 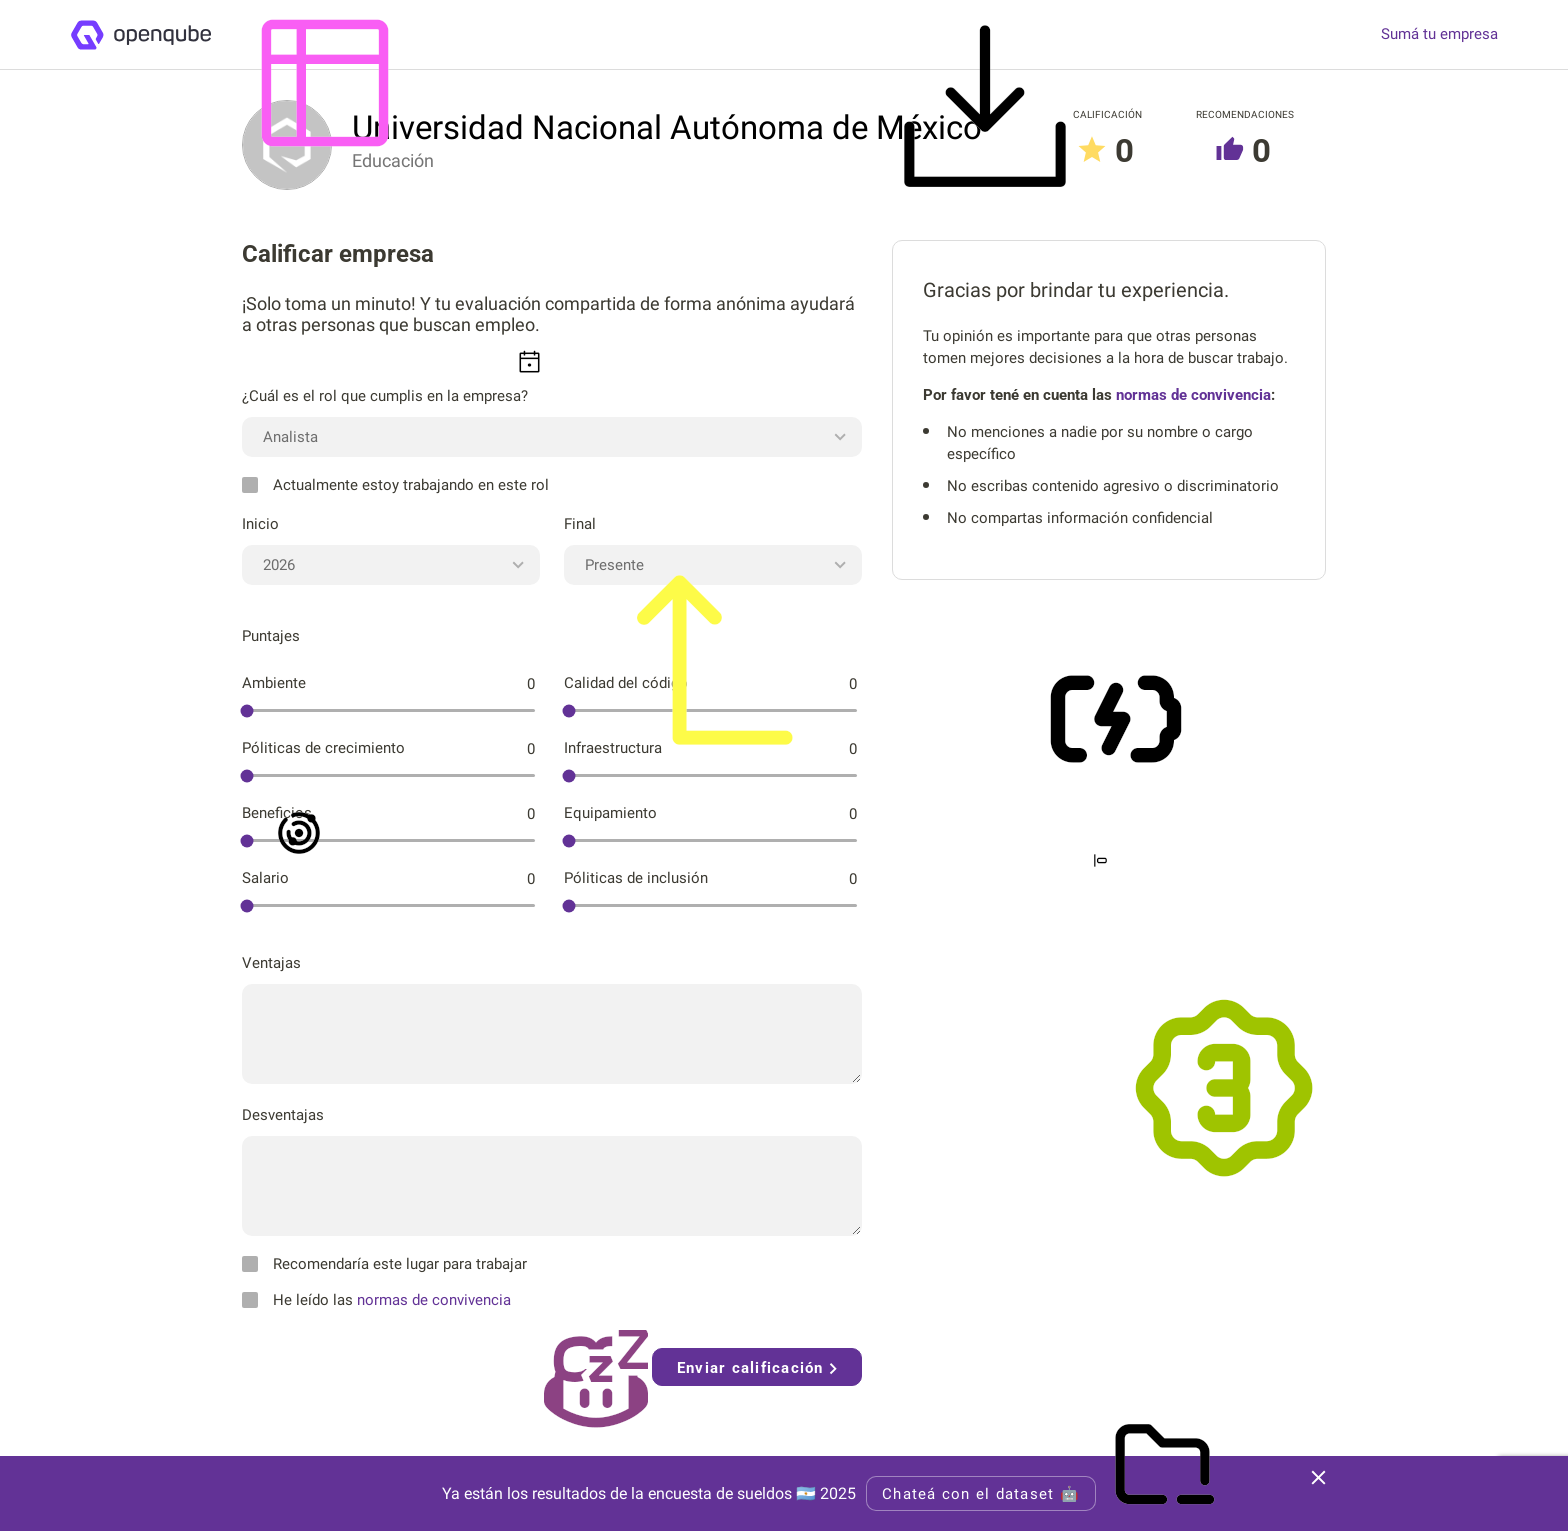 What do you see at coordinates (1224, 1088) in the screenshot?
I see `indicates third place or bronze ranking` at bounding box center [1224, 1088].